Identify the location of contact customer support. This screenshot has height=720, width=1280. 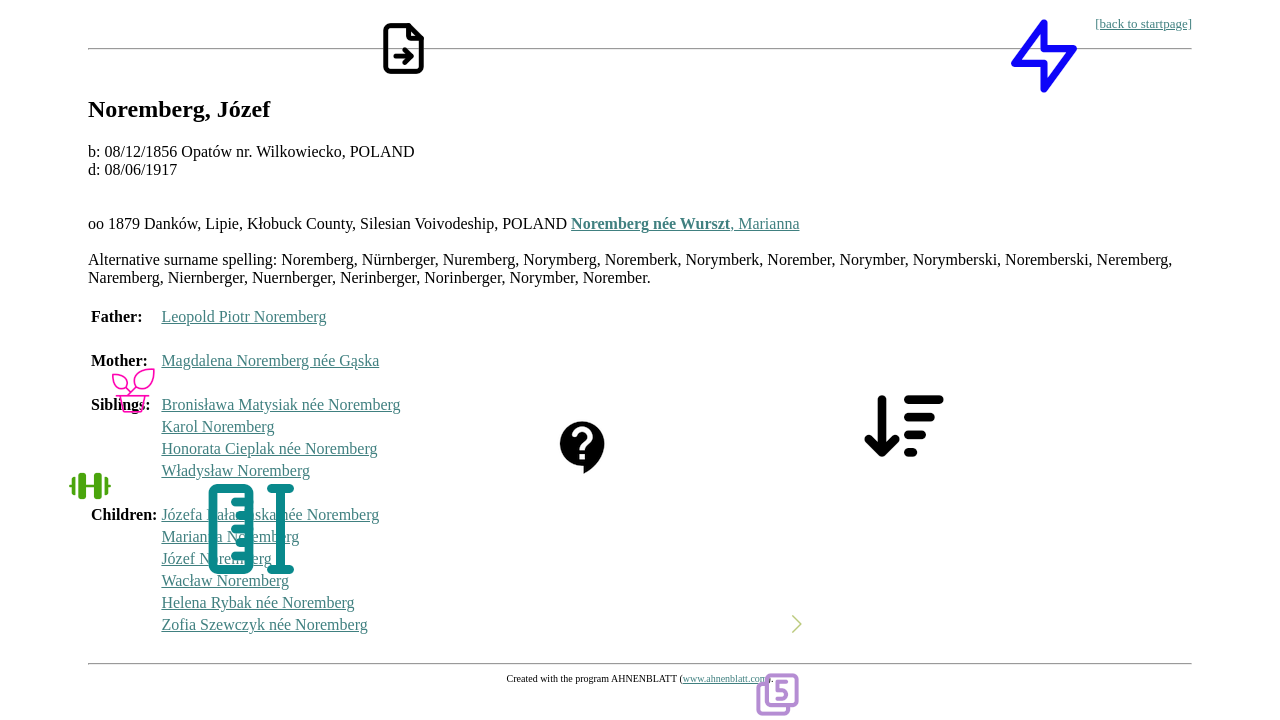
(583, 447).